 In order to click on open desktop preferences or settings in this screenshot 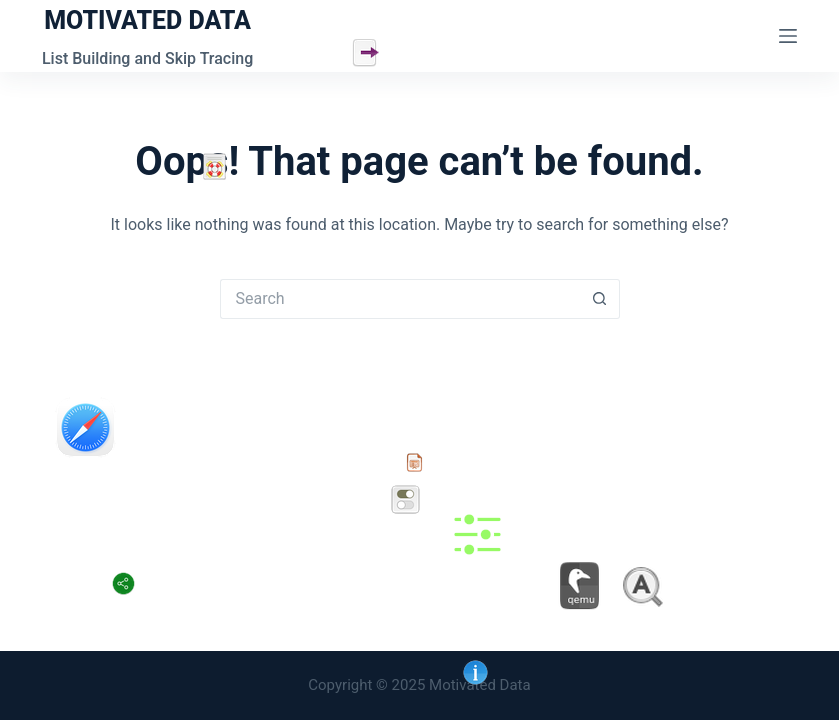, I will do `click(405, 499)`.